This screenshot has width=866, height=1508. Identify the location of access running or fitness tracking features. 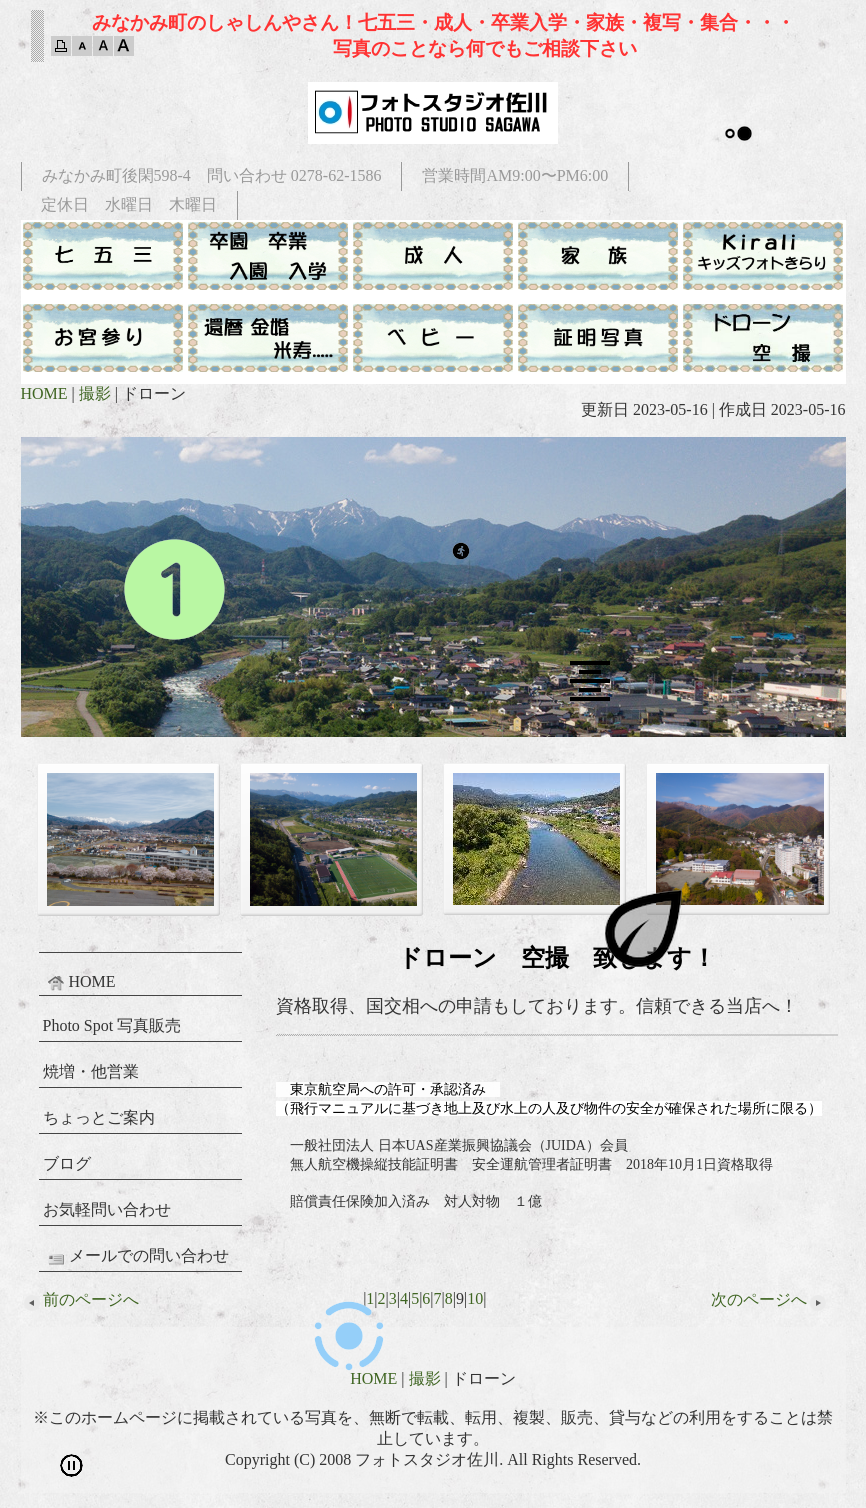
(461, 551).